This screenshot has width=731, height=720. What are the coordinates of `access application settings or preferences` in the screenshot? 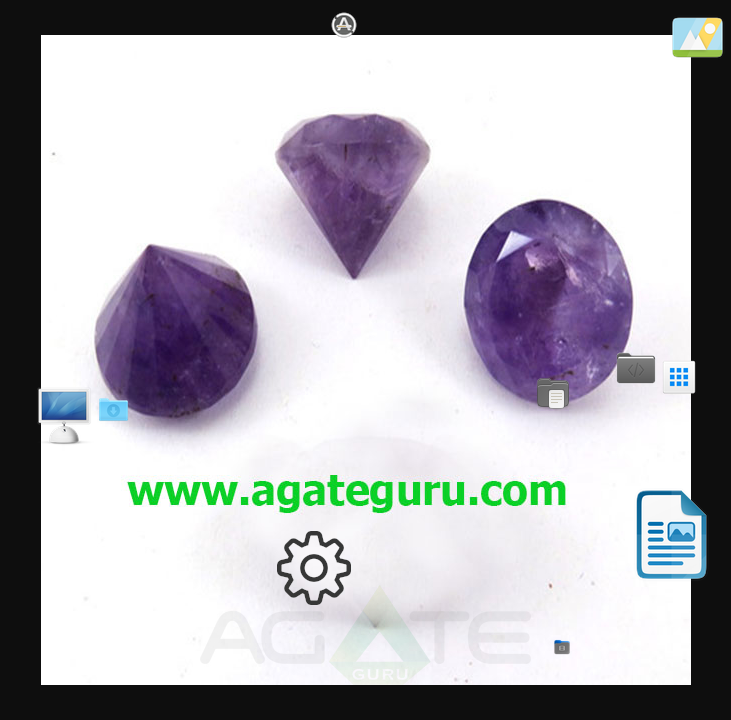 It's located at (314, 568).